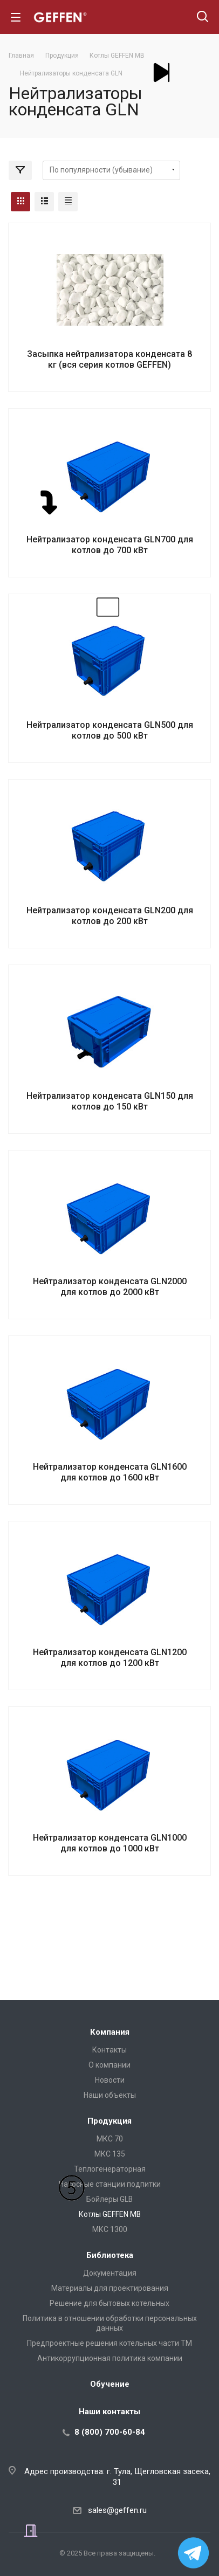  What do you see at coordinates (31, 2531) in the screenshot?
I see `exit or log out of the application` at bounding box center [31, 2531].